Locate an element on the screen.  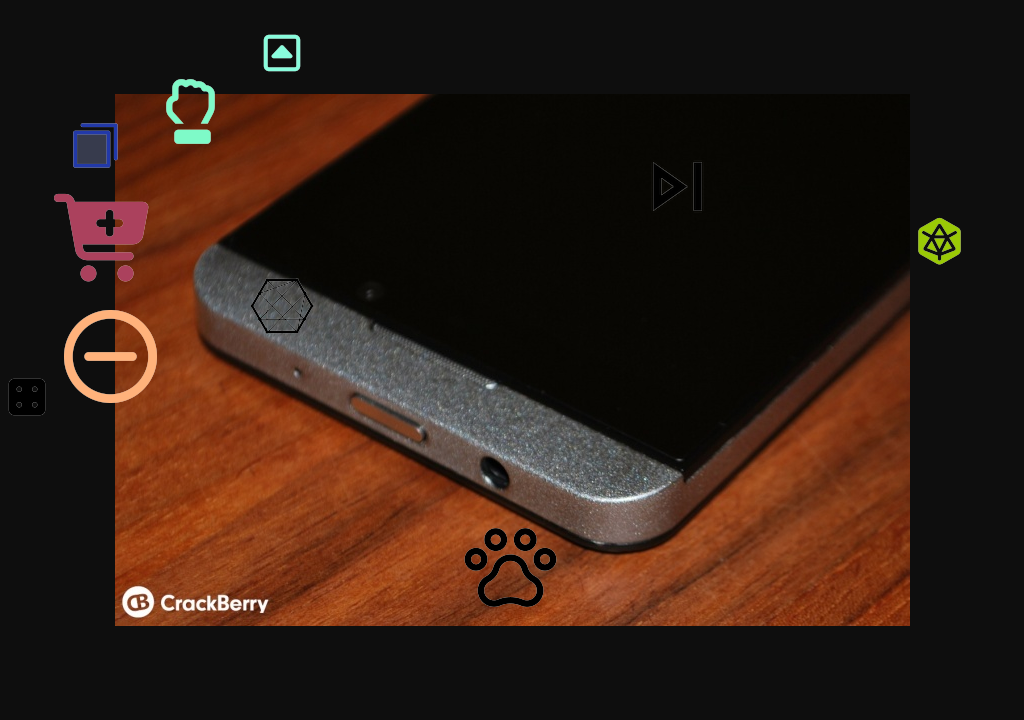
copy content to clipboard is located at coordinates (95, 145).